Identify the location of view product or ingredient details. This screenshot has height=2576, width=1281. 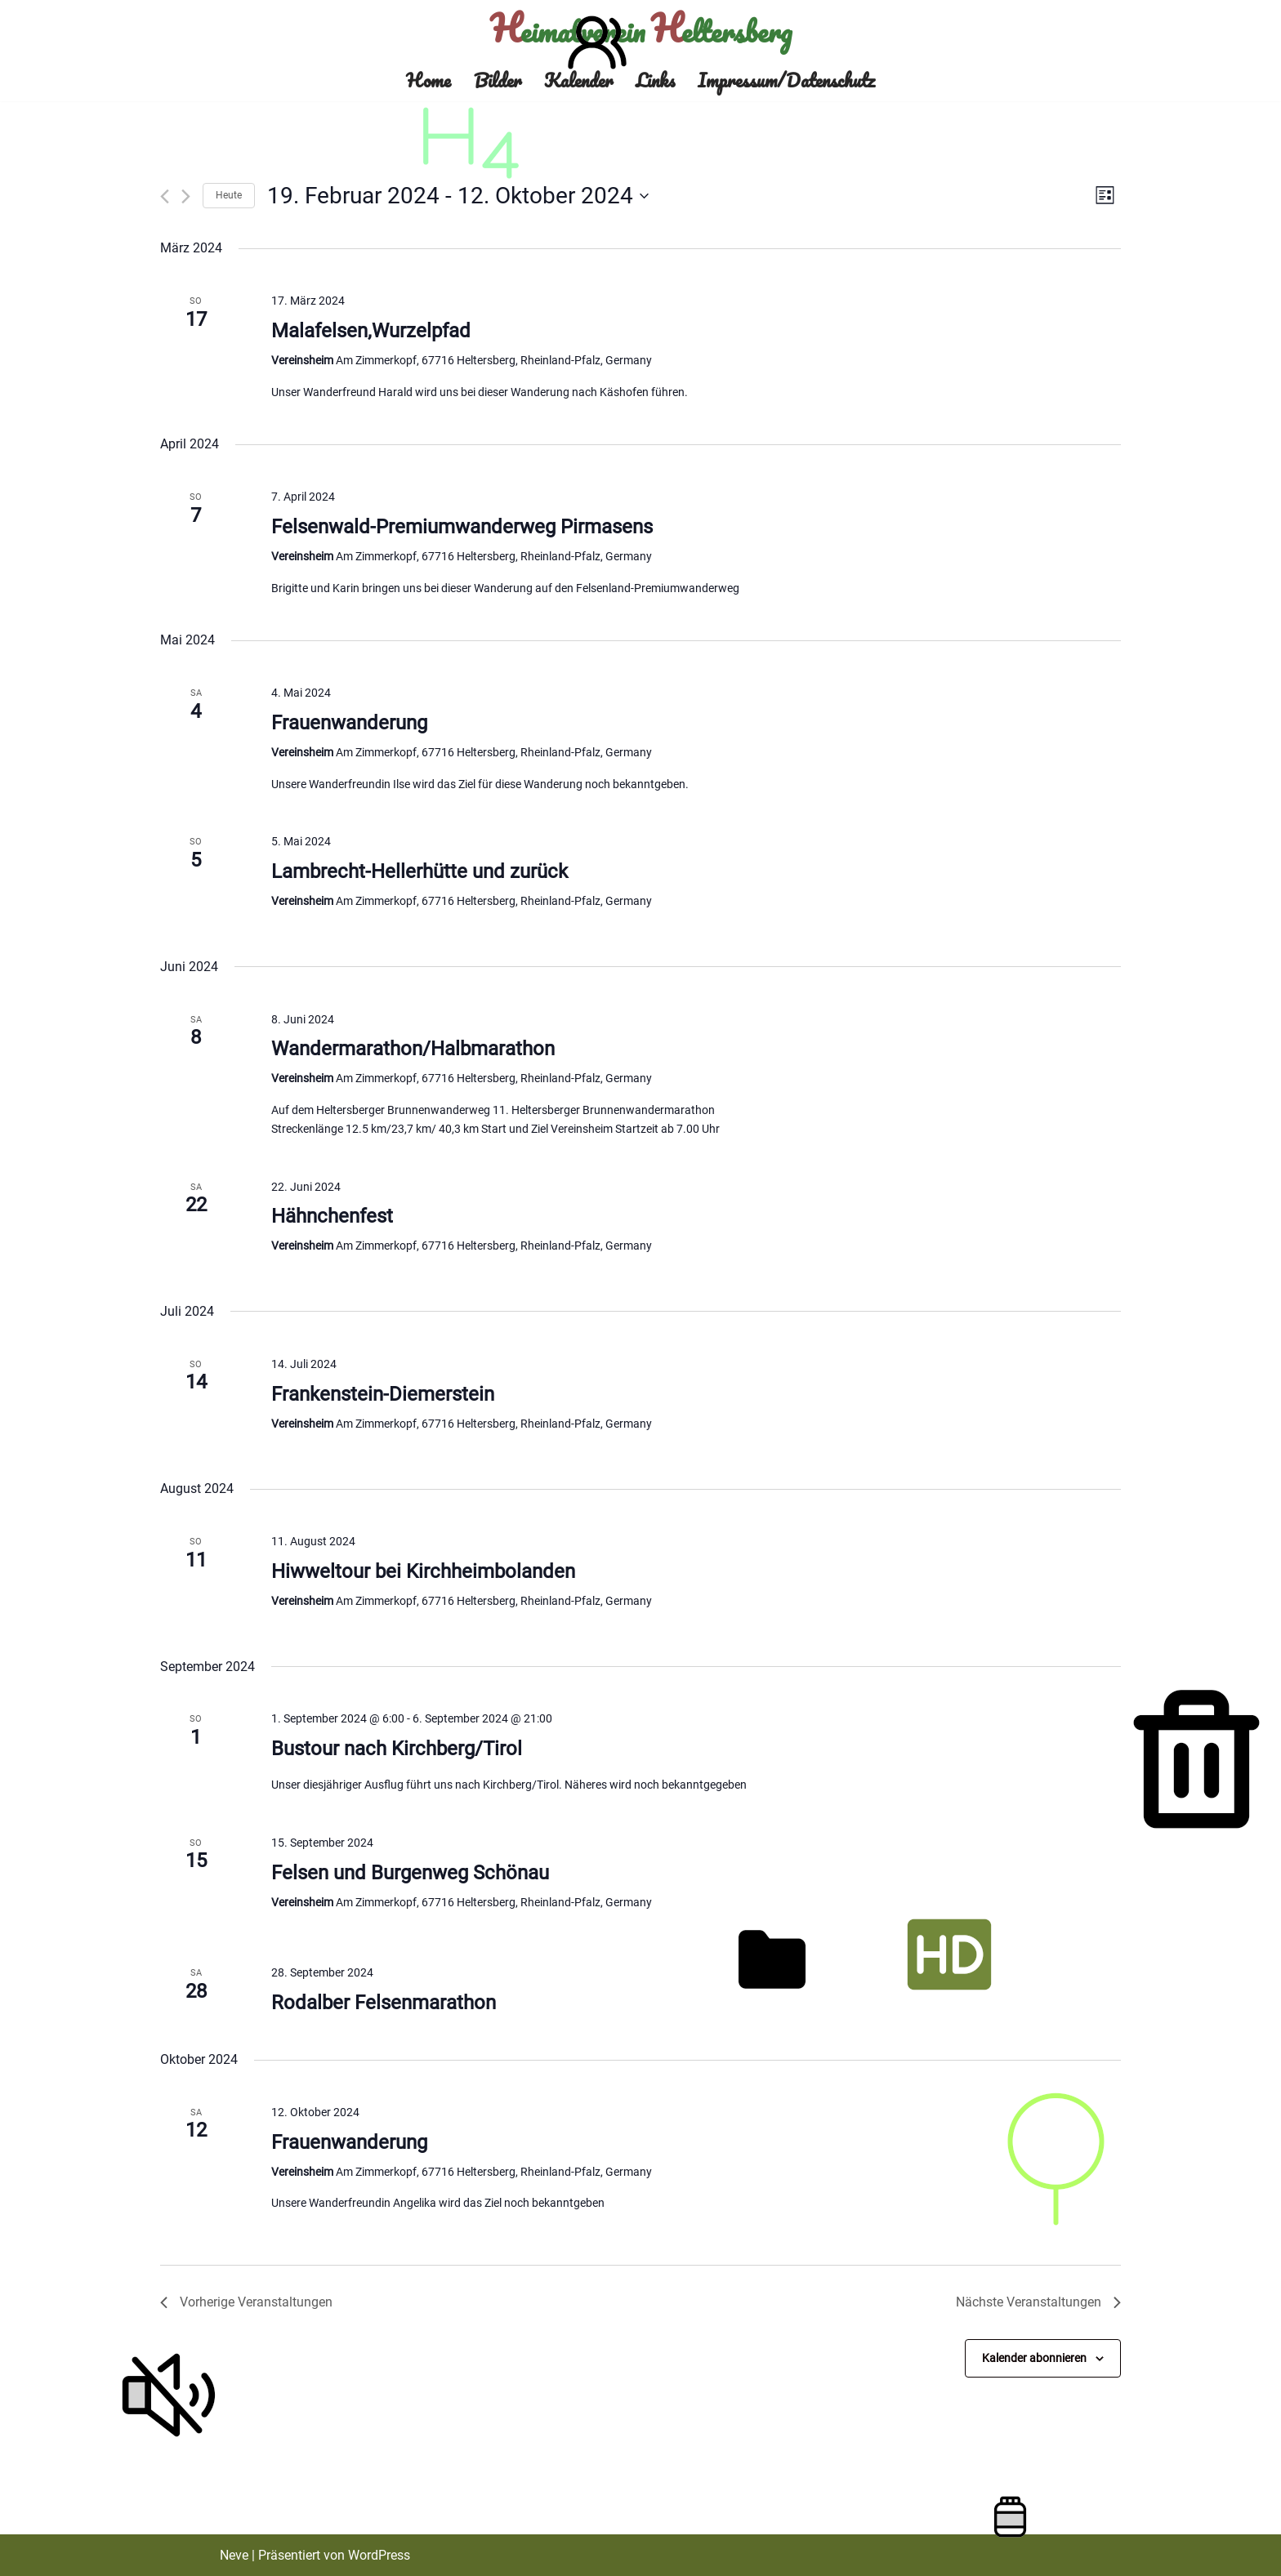
(1010, 2516).